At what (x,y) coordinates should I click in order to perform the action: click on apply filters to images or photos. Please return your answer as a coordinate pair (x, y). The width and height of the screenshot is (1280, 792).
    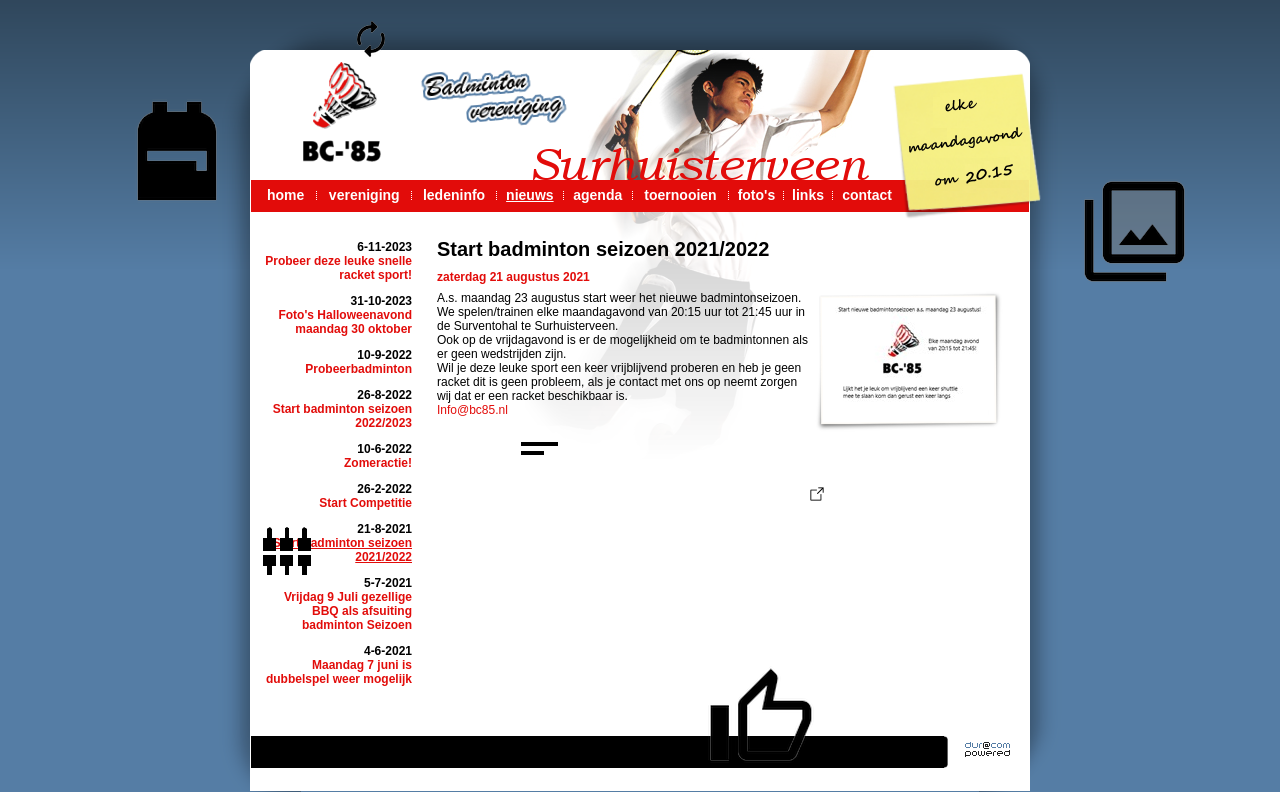
    Looking at the image, I should click on (1134, 231).